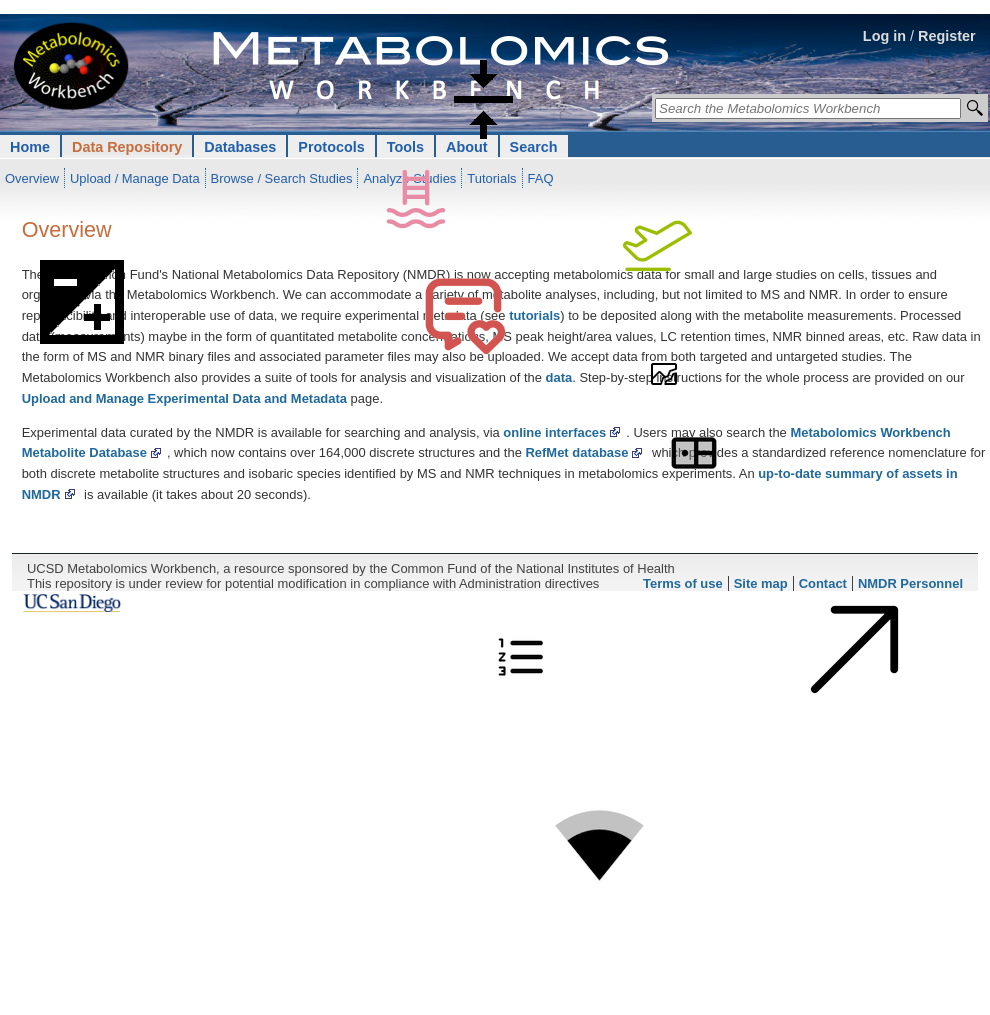 The width and height of the screenshot is (990, 1015). What do you see at coordinates (694, 453) in the screenshot?
I see `view bento box or meal options` at bounding box center [694, 453].